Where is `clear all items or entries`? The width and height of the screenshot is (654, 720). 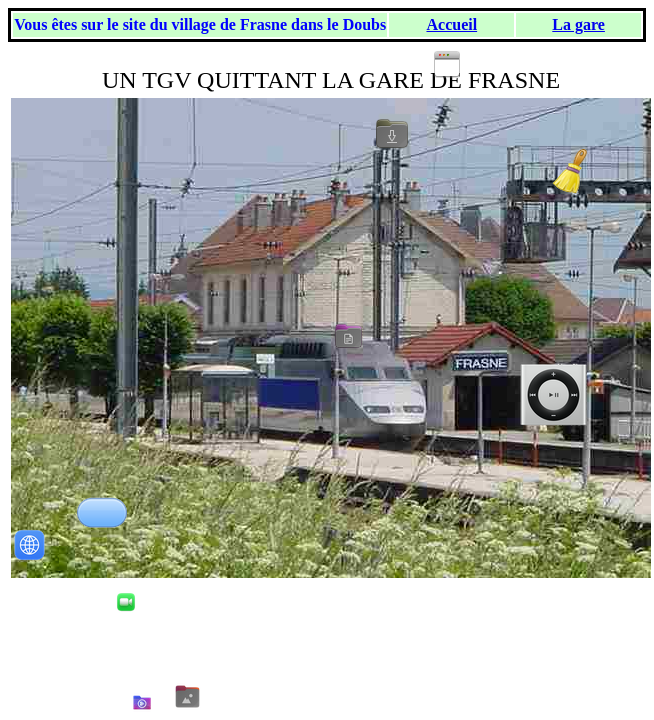
clear all items or entries is located at coordinates (572, 171).